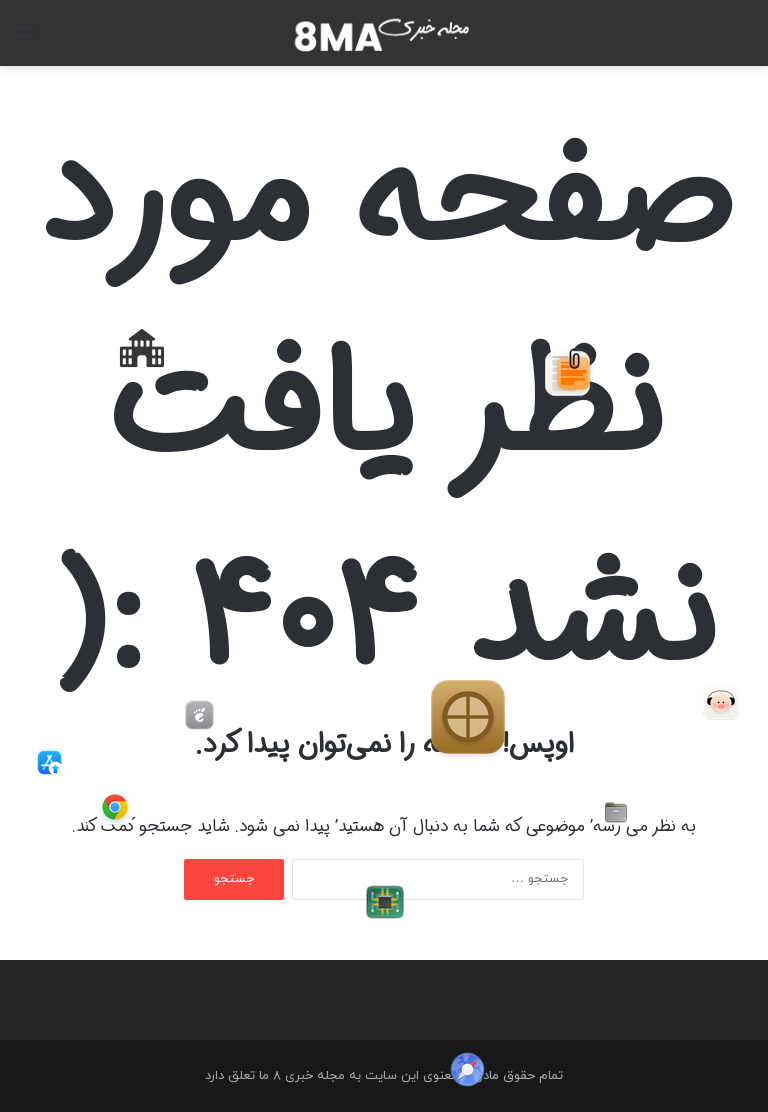  Describe the element at coordinates (721, 701) in the screenshot. I see `open spek audio spectrum analyzer app` at that location.